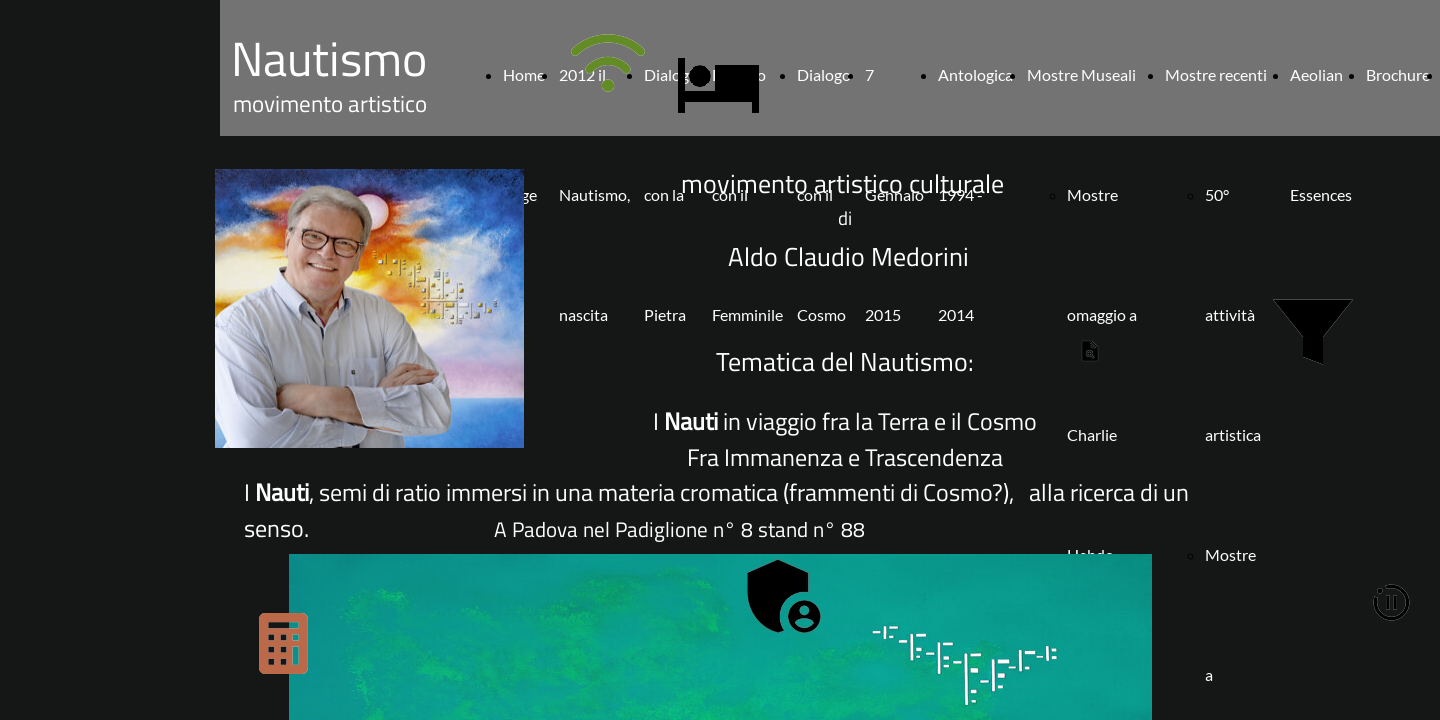 The image size is (1440, 720). What do you see at coordinates (1391, 602) in the screenshot?
I see `motion photo playback is paused` at bounding box center [1391, 602].